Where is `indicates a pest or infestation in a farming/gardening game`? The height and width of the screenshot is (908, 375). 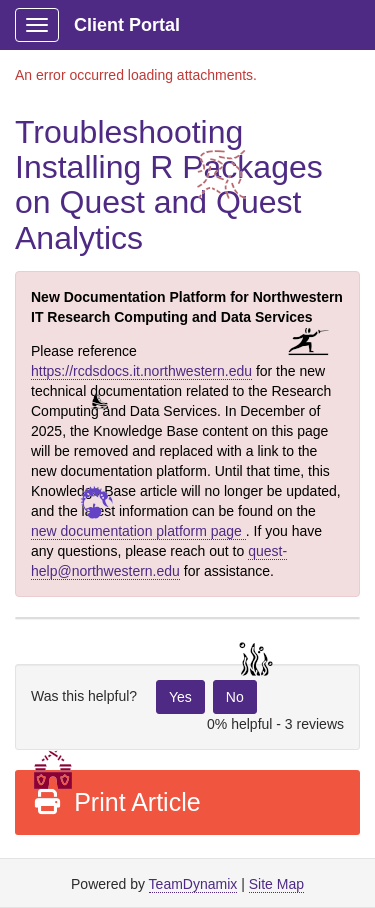
indicates a pest or infestation in a farming/gardening game is located at coordinates (96, 502).